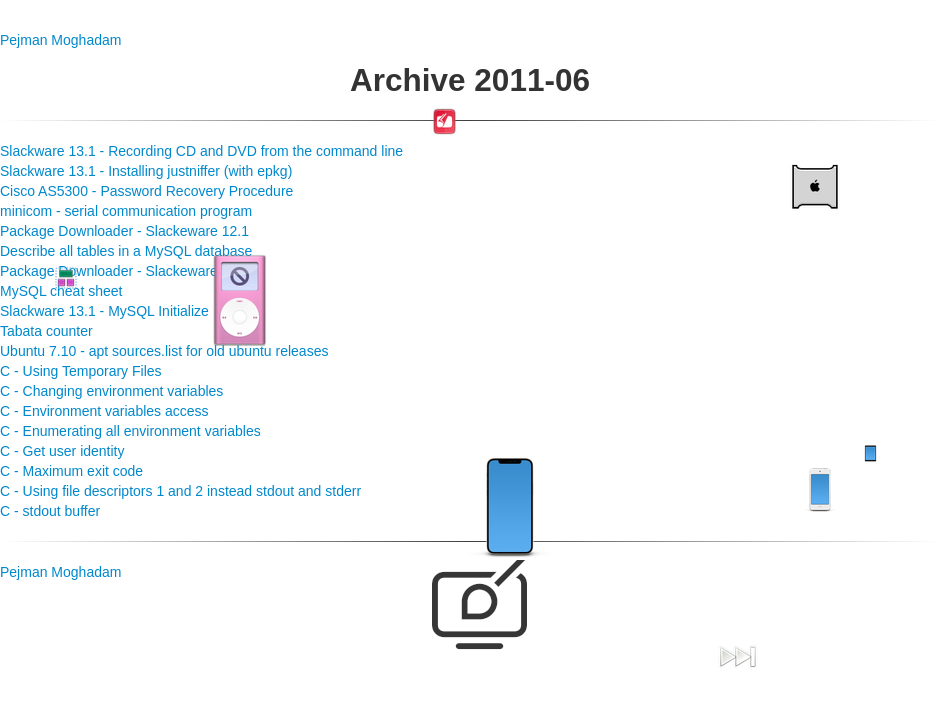  What do you see at coordinates (479, 607) in the screenshot?
I see `customize display and theme settings` at bounding box center [479, 607].